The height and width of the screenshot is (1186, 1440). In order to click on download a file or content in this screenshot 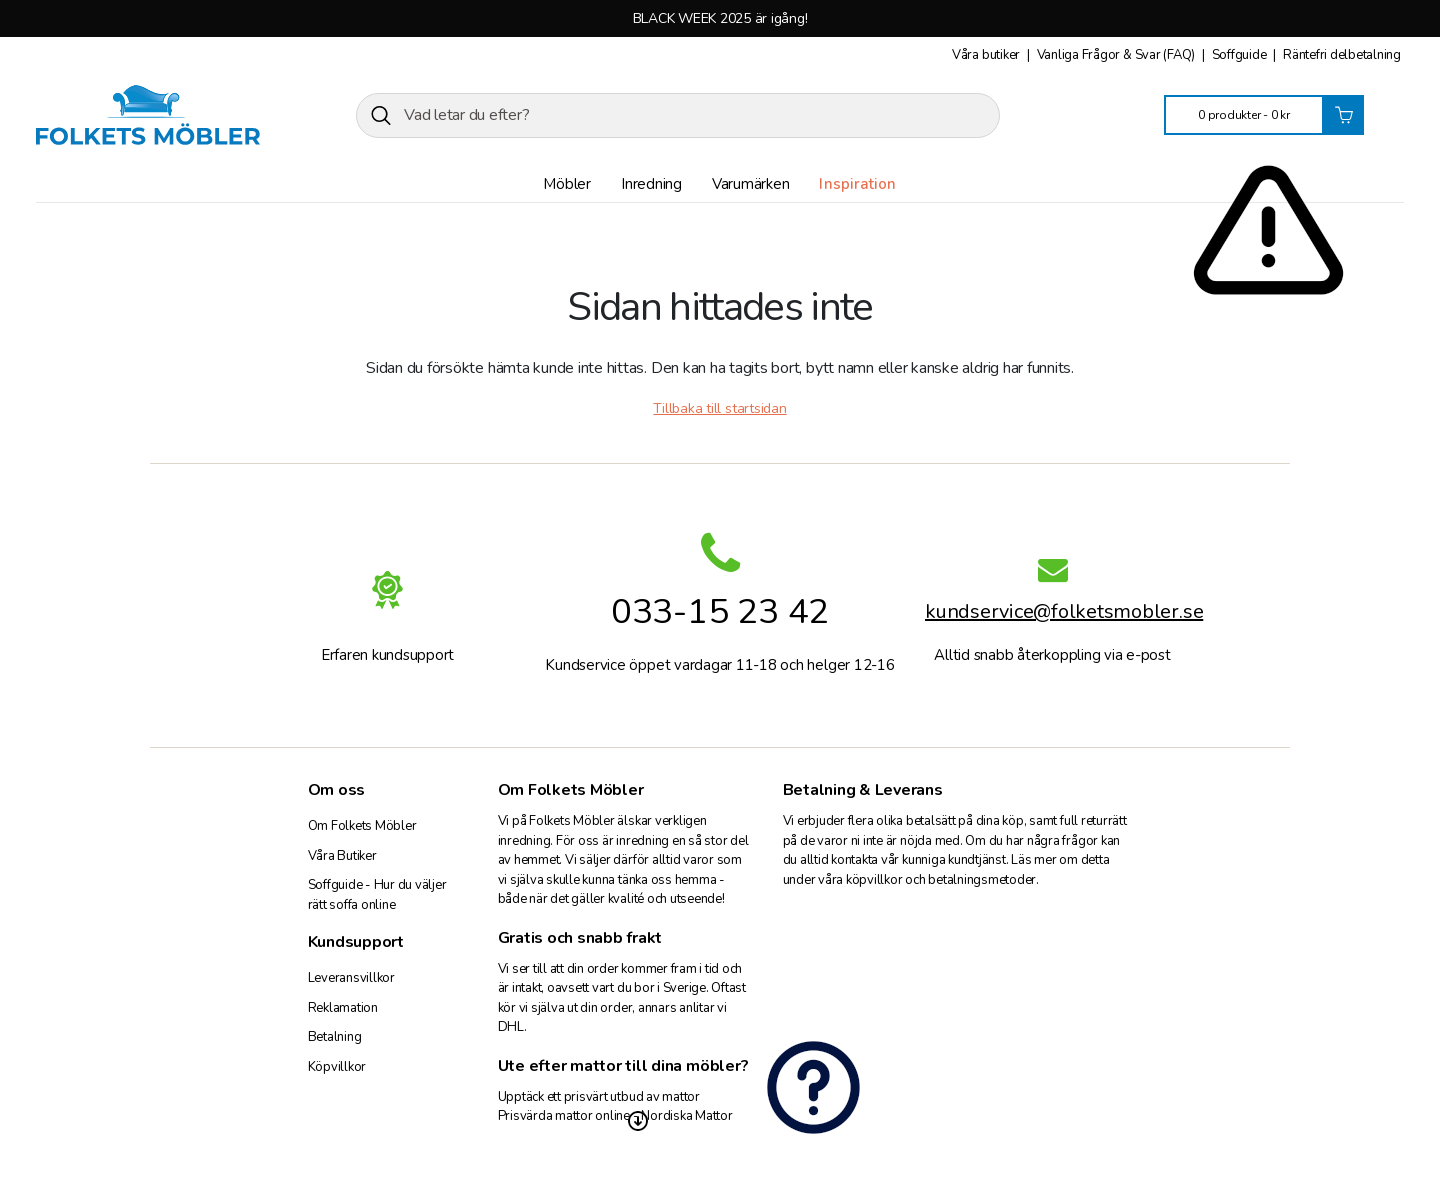, I will do `click(638, 1121)`.